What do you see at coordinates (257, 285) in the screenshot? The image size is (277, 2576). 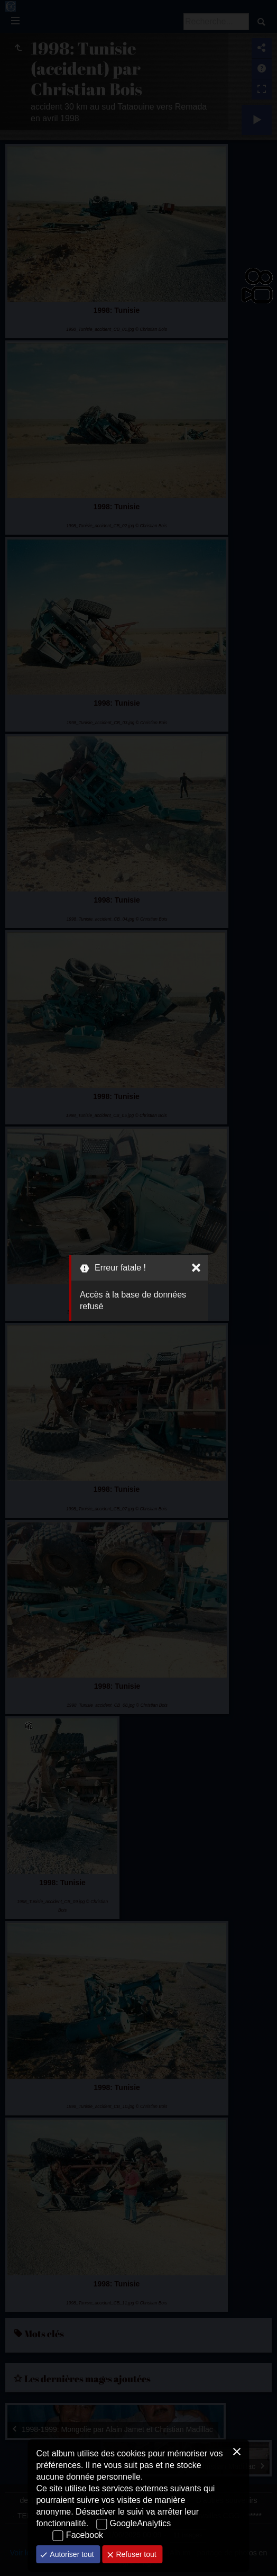 I see `open the Kuaishou app` at bounding box center [257, 285].